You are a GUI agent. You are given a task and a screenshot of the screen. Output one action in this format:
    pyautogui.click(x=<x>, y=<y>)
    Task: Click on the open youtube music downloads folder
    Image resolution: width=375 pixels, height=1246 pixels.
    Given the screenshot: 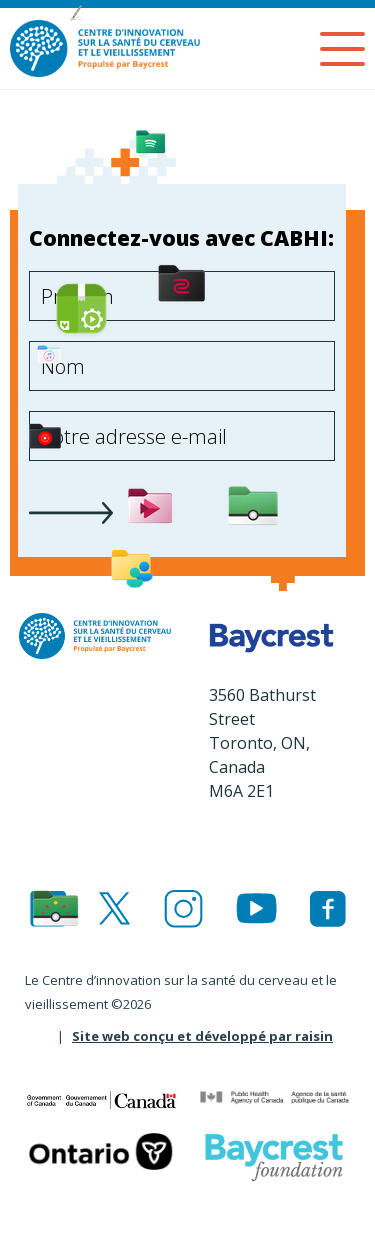 What is the action you would take?
    pyautogui.click(x=45, y=437)
    